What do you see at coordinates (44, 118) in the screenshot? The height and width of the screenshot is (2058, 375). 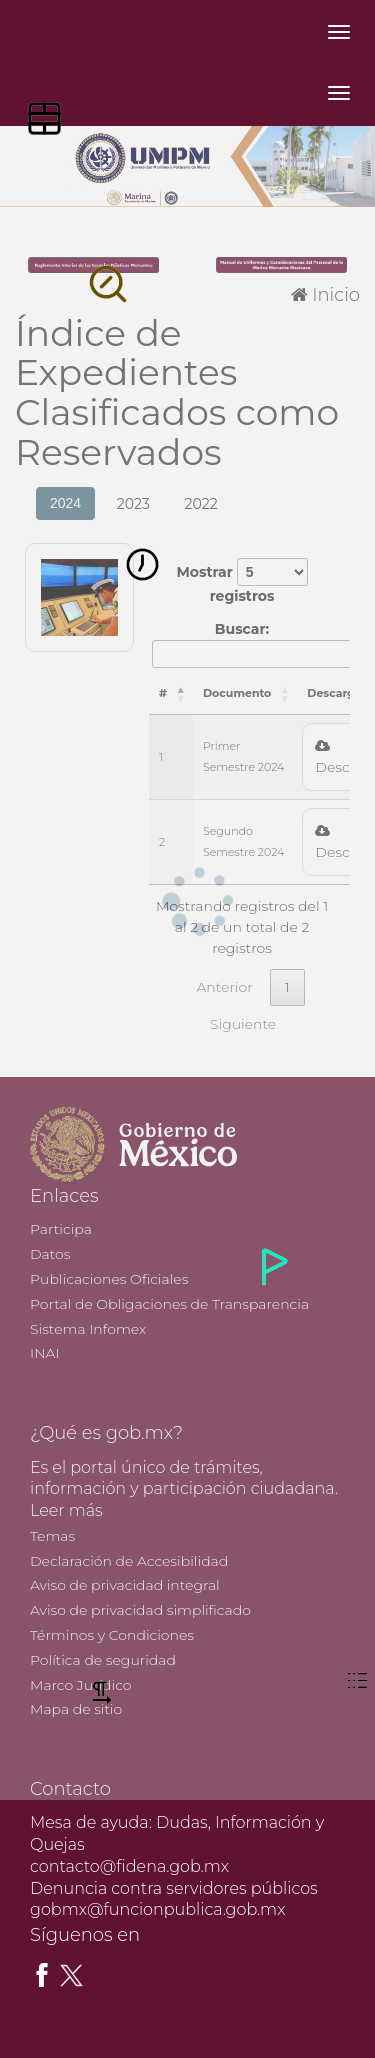 I see `merge selected table cells` at bounding box center [44, 118].